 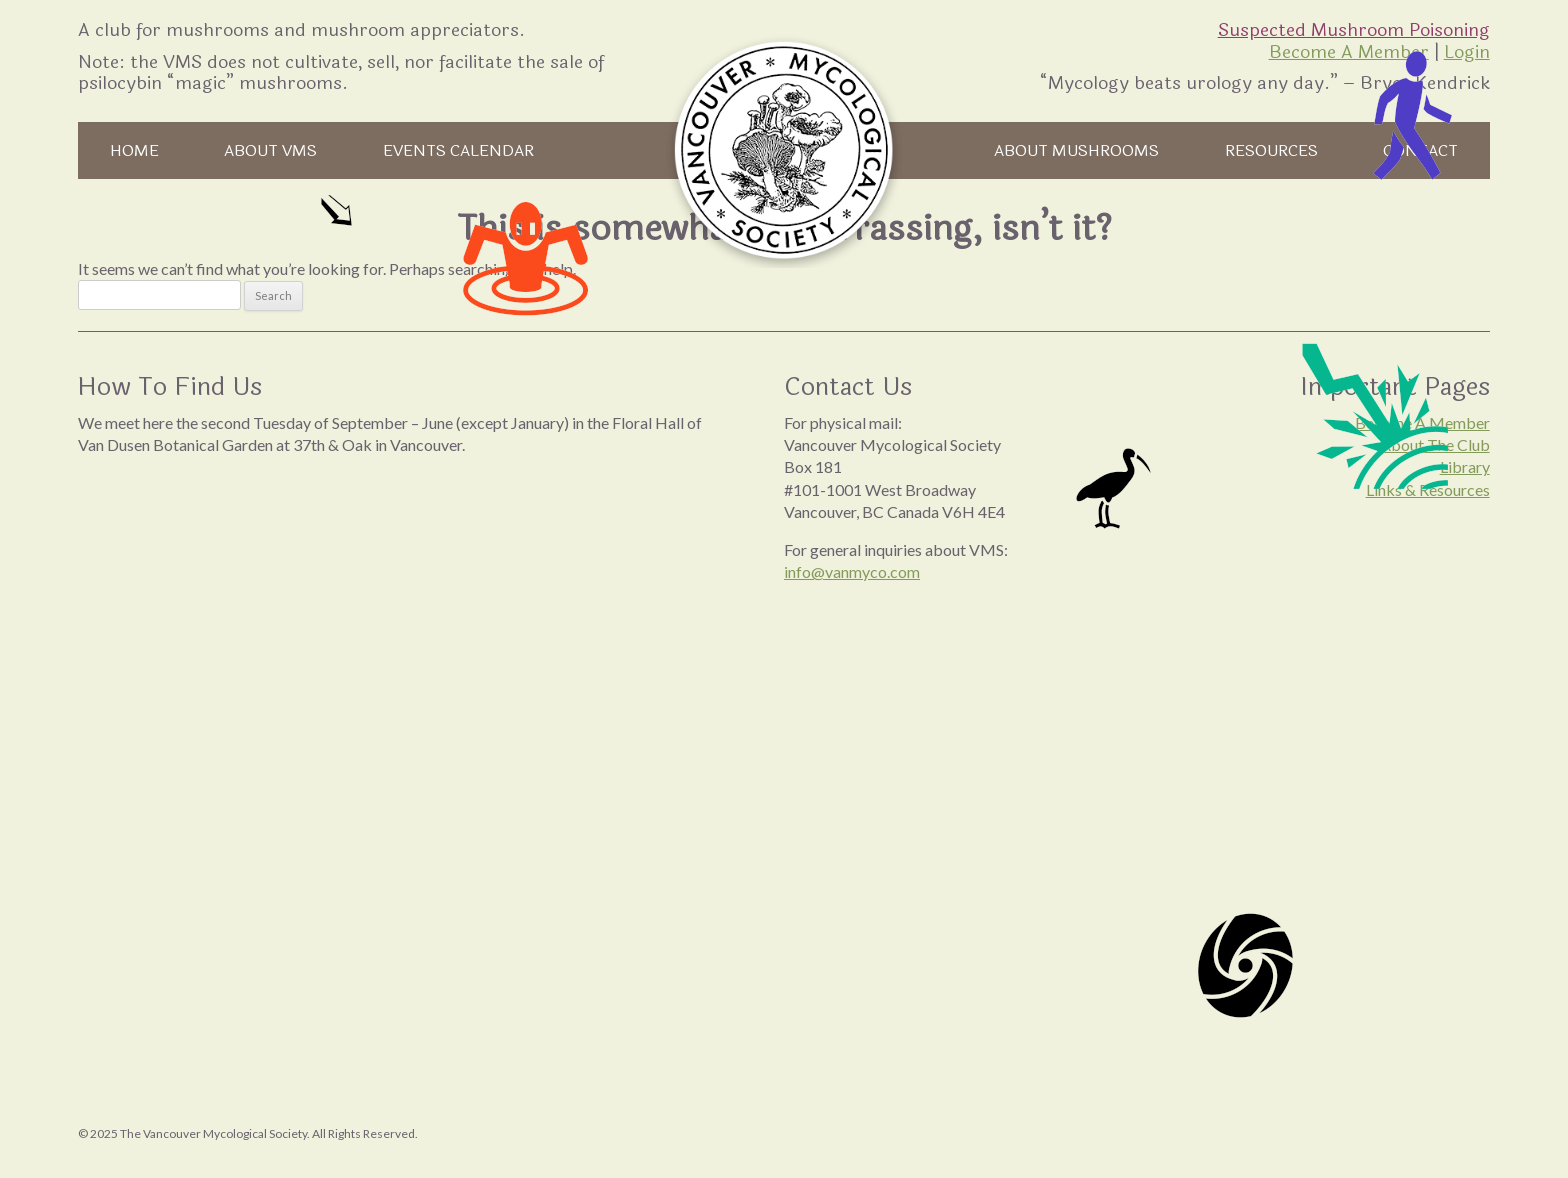 I want to click on move object to bottom-right corner, so click(x=336, y=210).